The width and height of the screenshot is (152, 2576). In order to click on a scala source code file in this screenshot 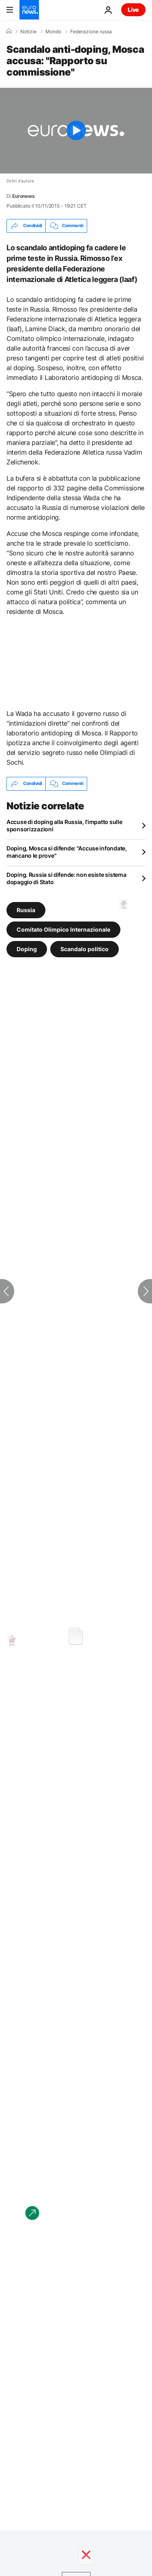, I will do `click(12, 1641)`.